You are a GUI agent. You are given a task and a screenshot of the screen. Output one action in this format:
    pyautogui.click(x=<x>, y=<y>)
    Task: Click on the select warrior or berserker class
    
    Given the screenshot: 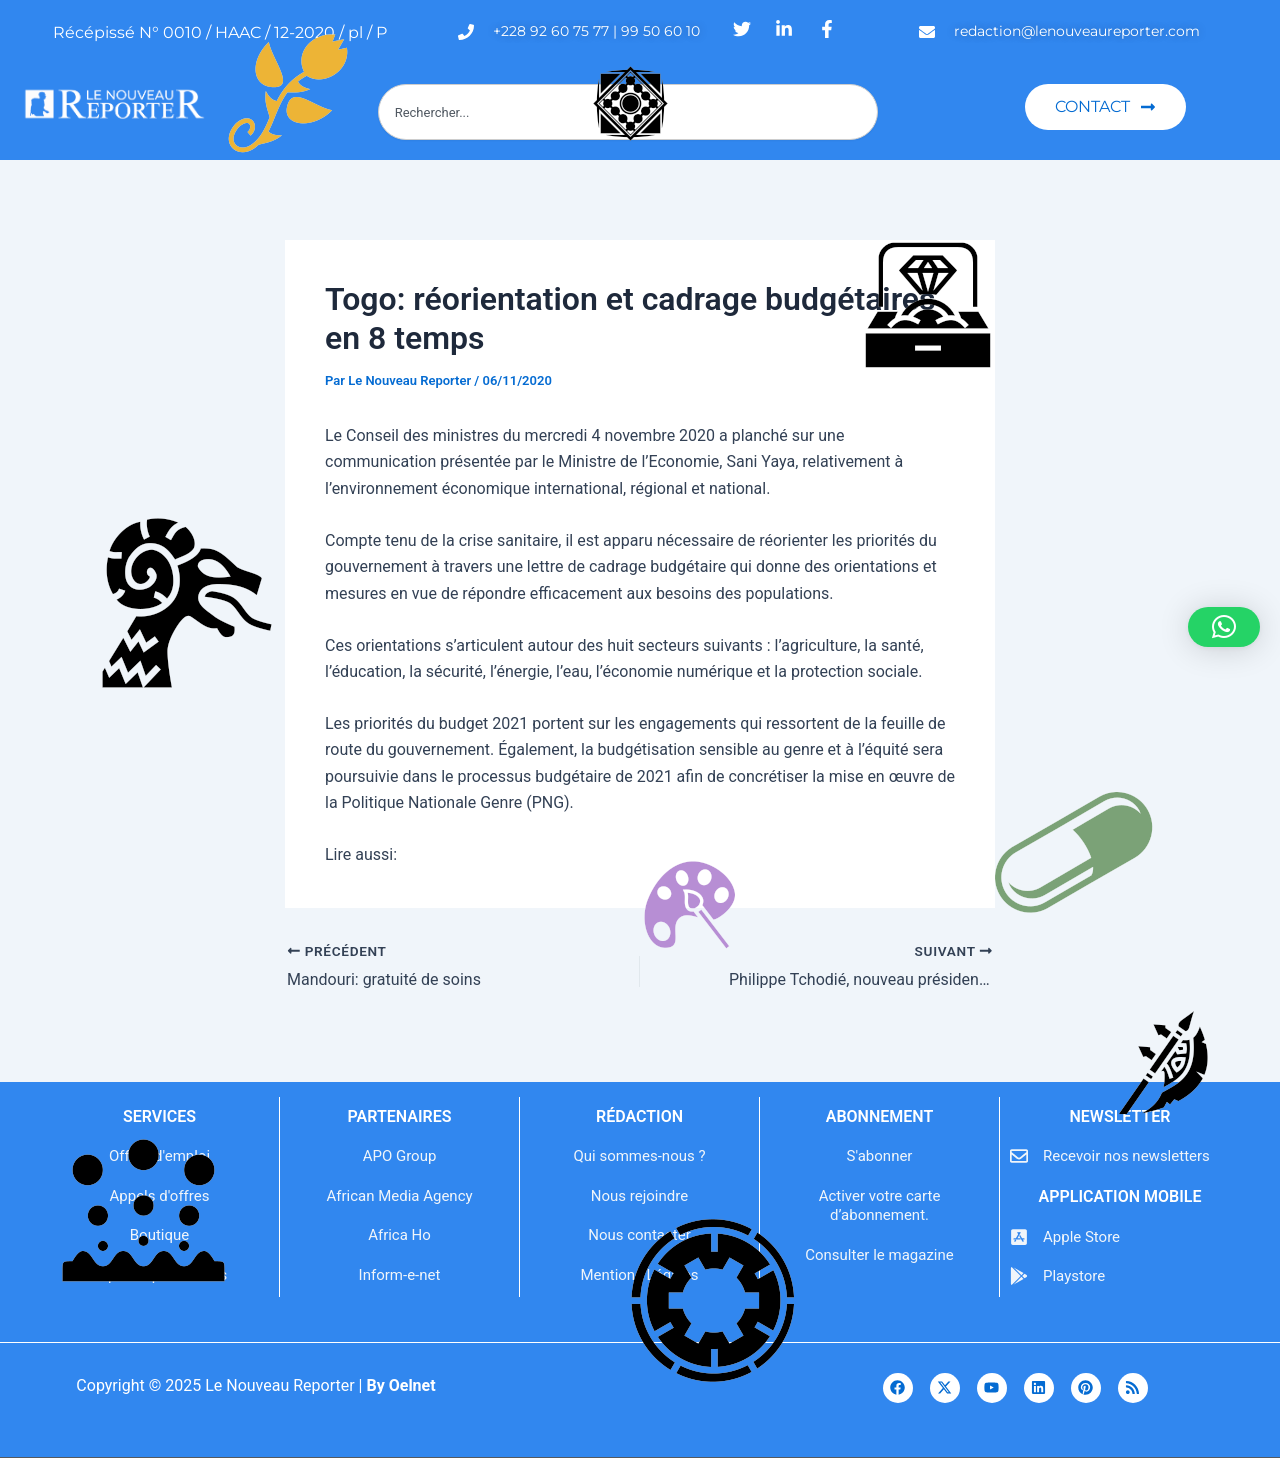 What is the action you would take?
    pyautogui.click(x=1160, y=1062)
    